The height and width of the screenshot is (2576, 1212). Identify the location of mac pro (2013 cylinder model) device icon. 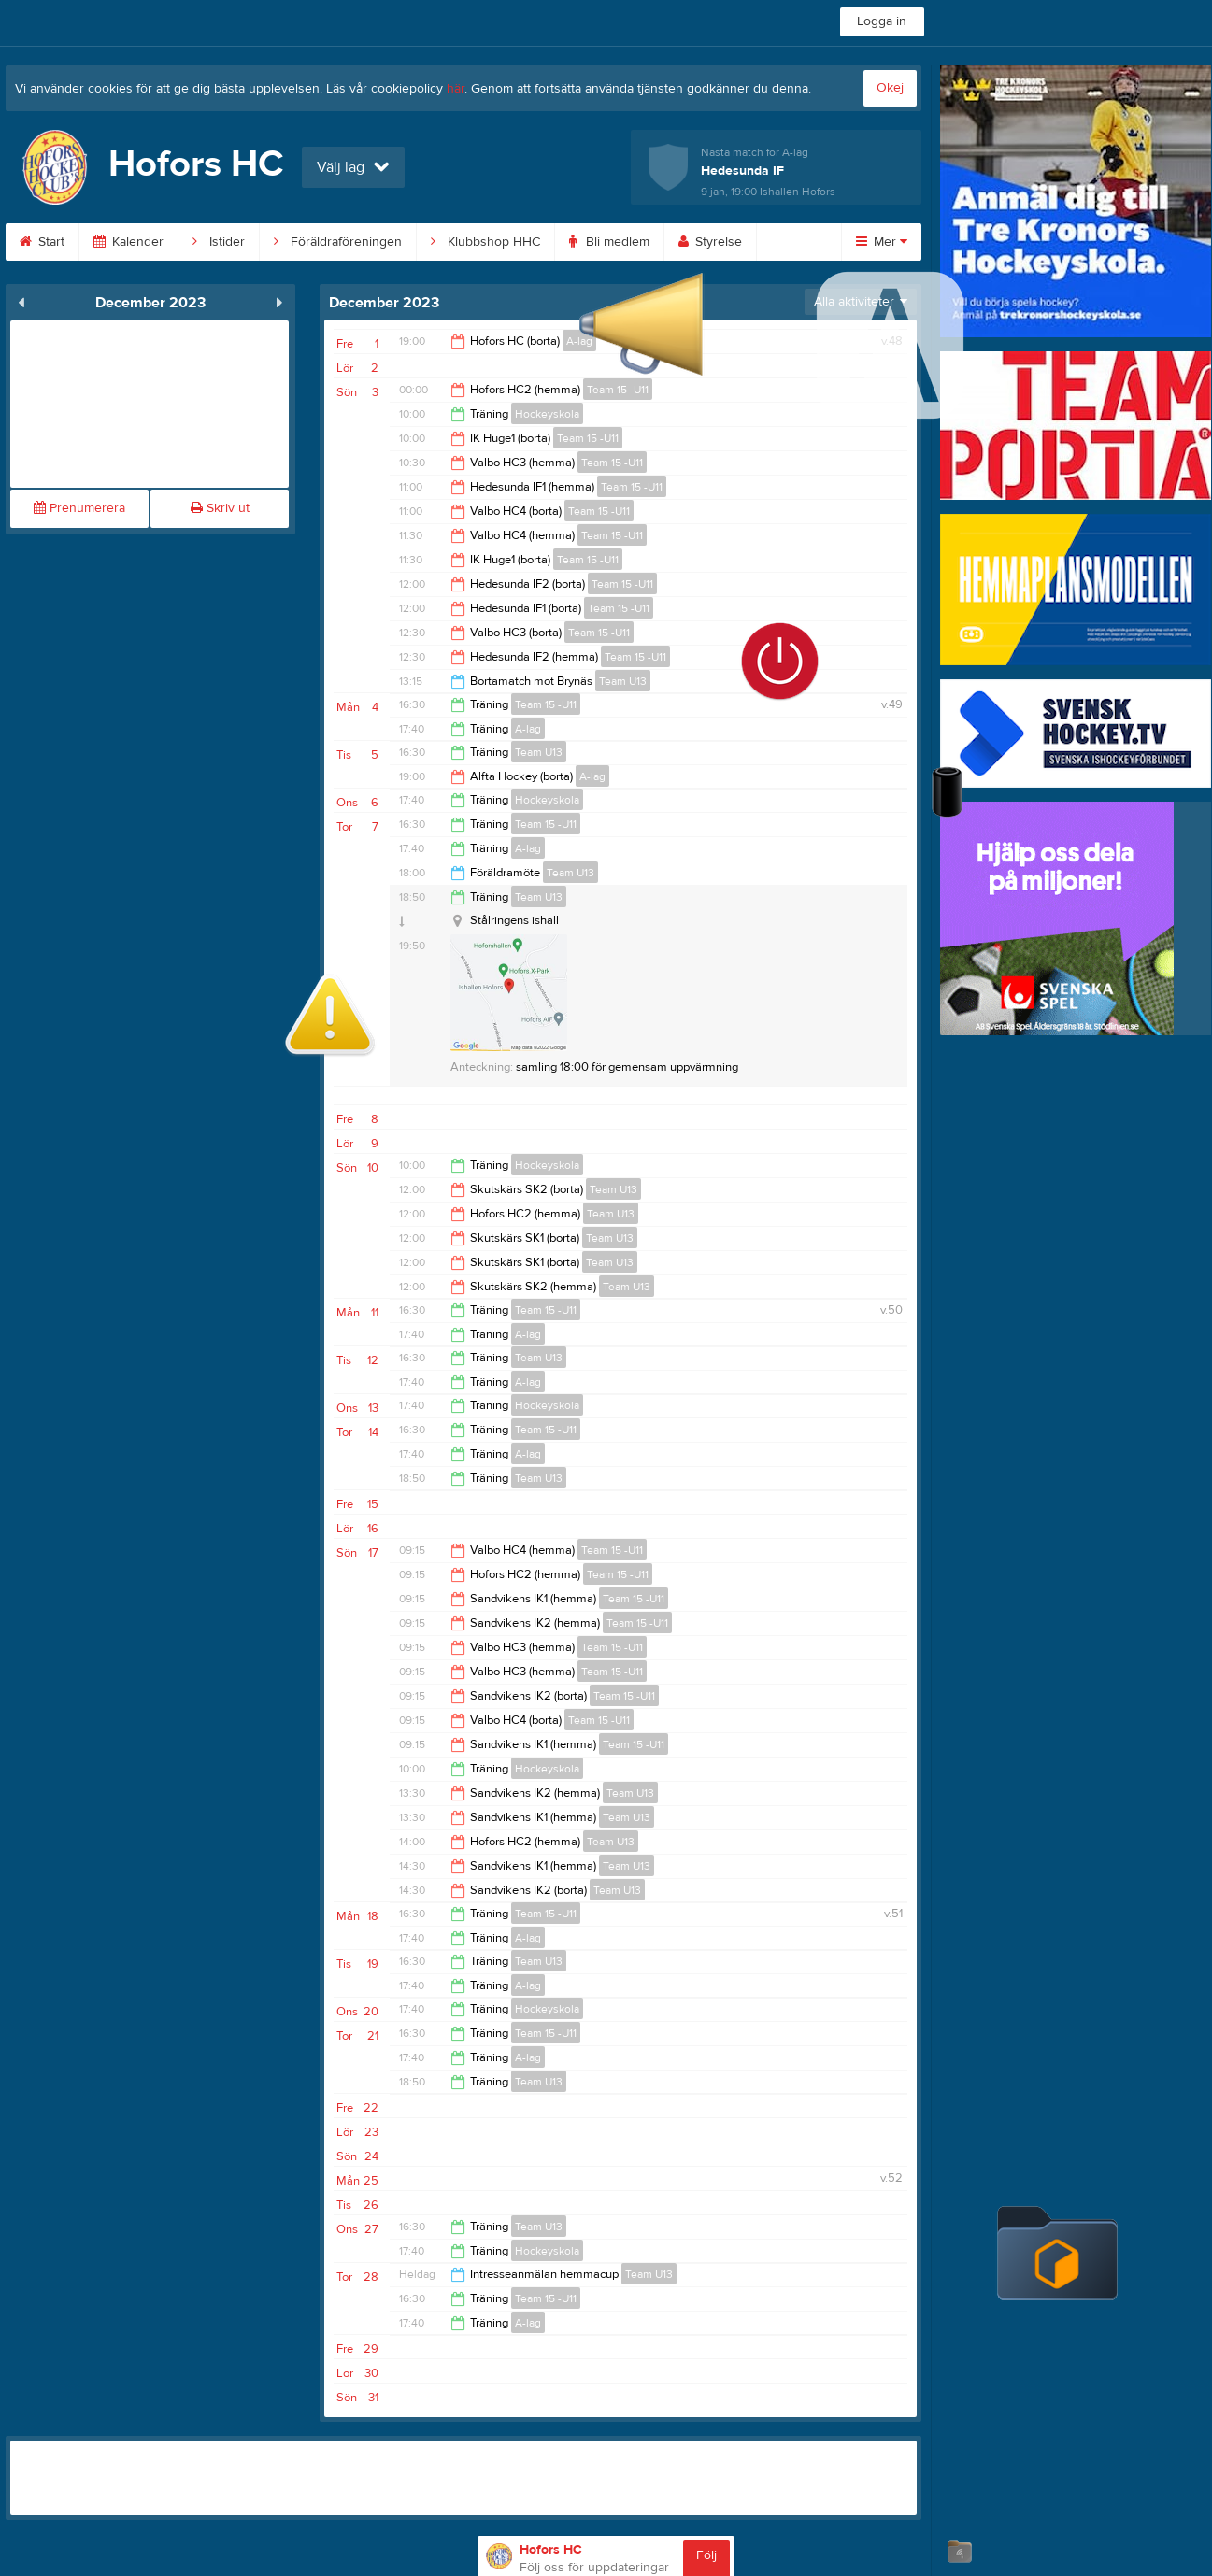
(947, 792).